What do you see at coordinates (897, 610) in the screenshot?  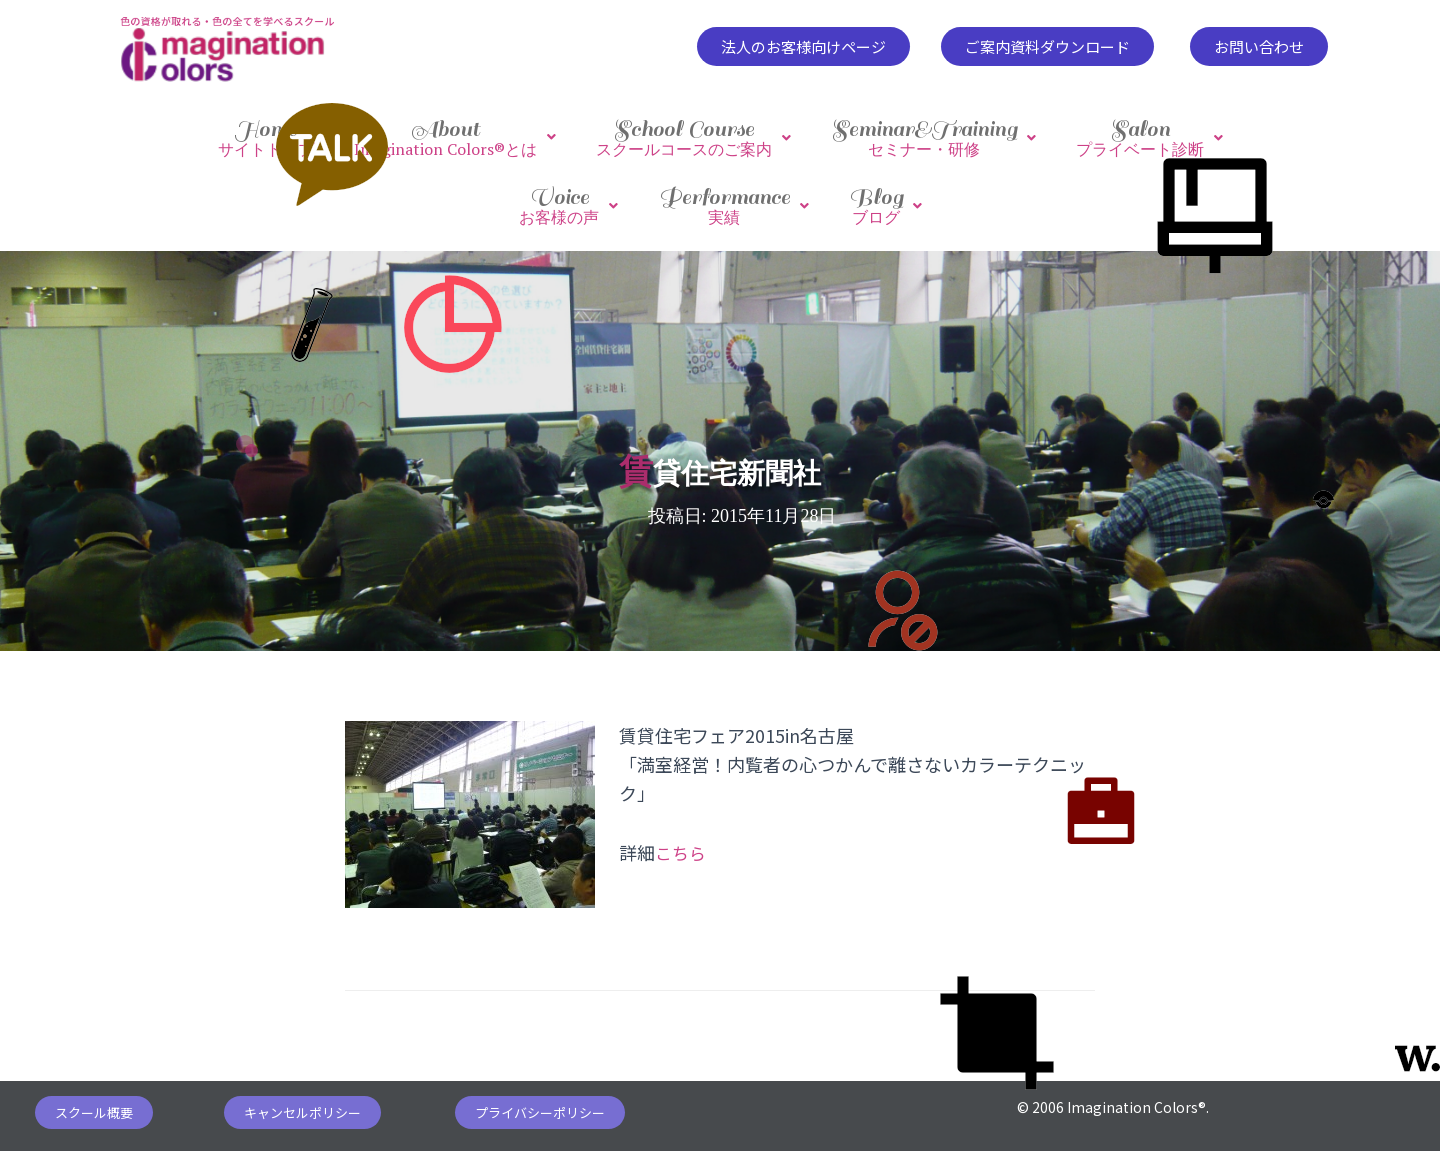 I see `block or ban a user` at bounding box center [897, 610].